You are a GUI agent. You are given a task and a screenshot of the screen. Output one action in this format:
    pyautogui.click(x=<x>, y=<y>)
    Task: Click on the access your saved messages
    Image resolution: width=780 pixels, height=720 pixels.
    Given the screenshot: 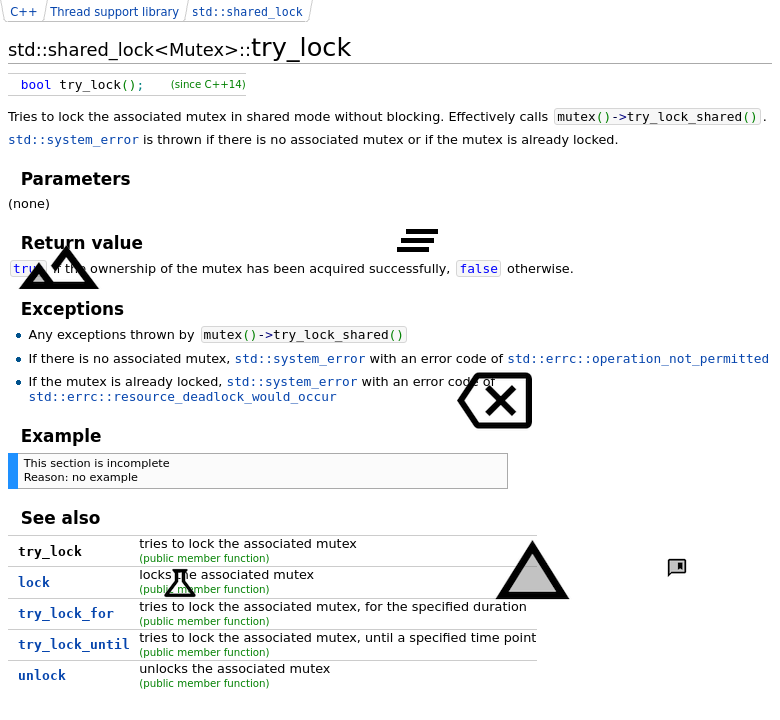 What is the action you would take?
    pyautogui.click(x=677, y=568)
    